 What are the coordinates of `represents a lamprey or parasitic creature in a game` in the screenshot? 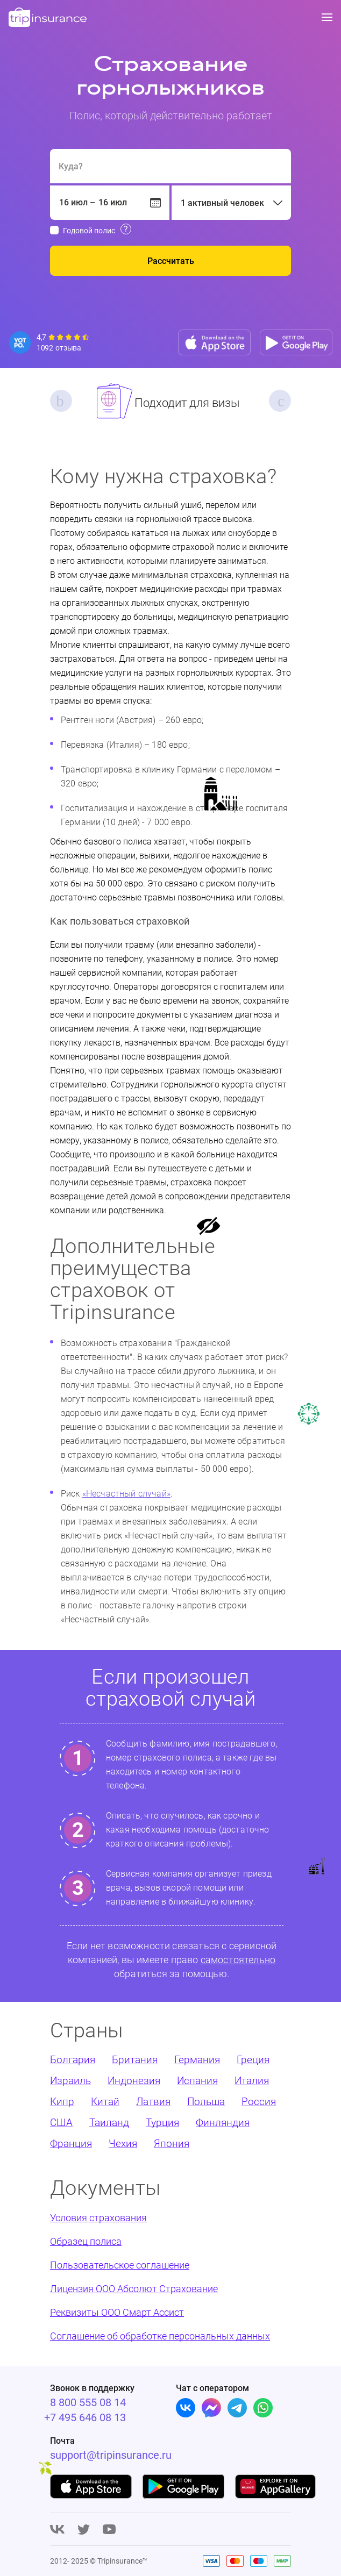 It's located at (309, 1414).